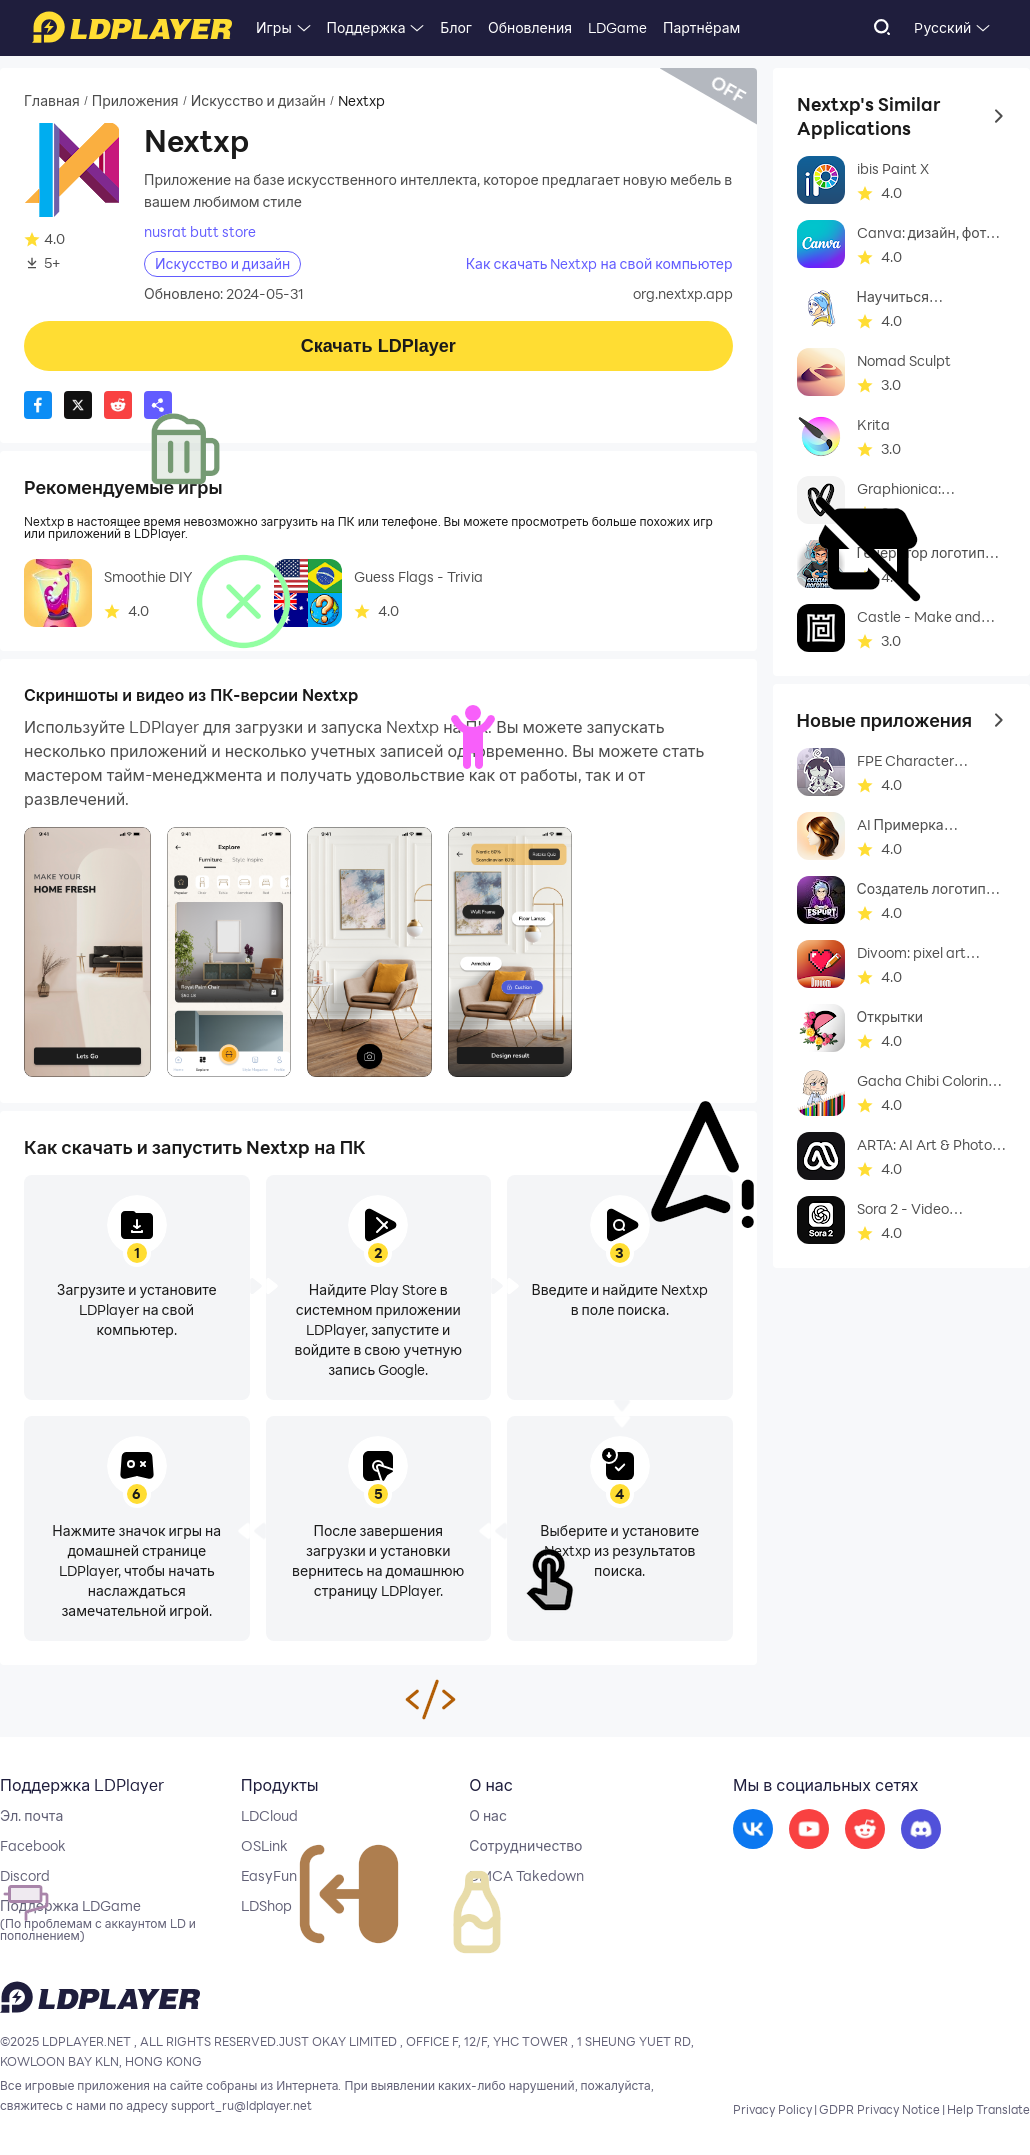 This screenshot has width=1030, height=2155. What do you see at coordinates (349, 1894) in the screenshot?
I see `move element to the left` at bounding box center [349, 1894].